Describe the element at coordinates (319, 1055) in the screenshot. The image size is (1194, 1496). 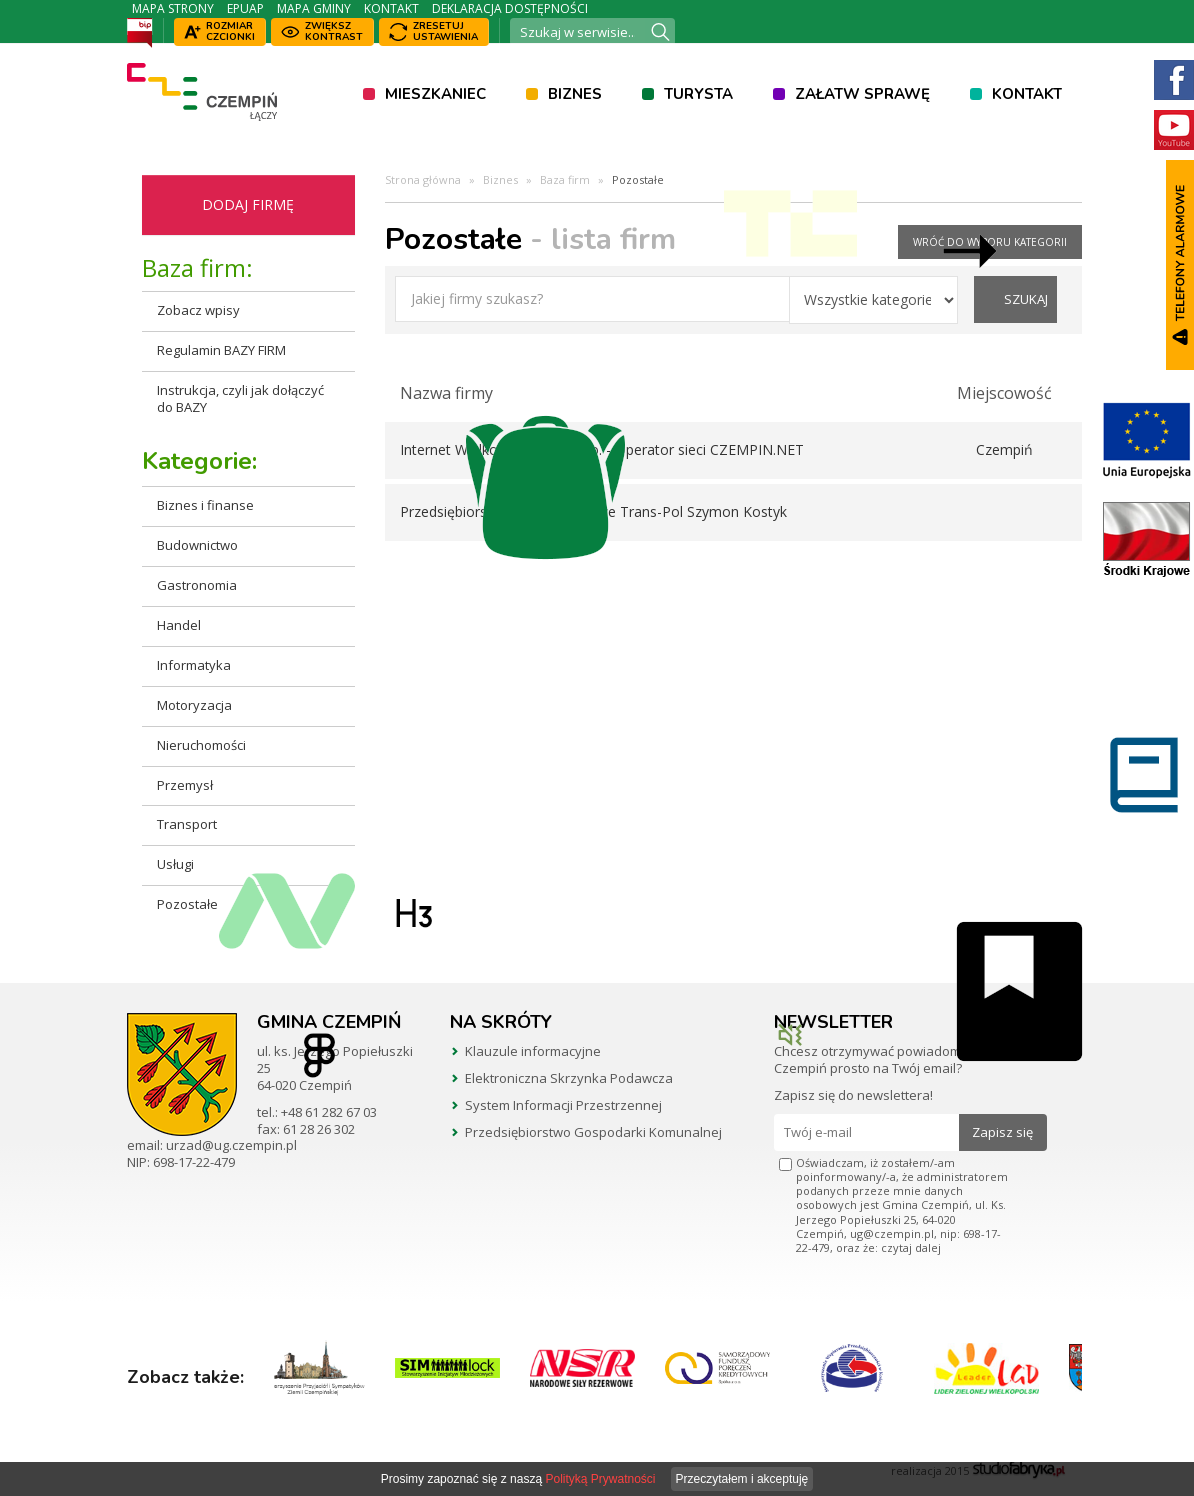
I see `open figma design app` at that location.